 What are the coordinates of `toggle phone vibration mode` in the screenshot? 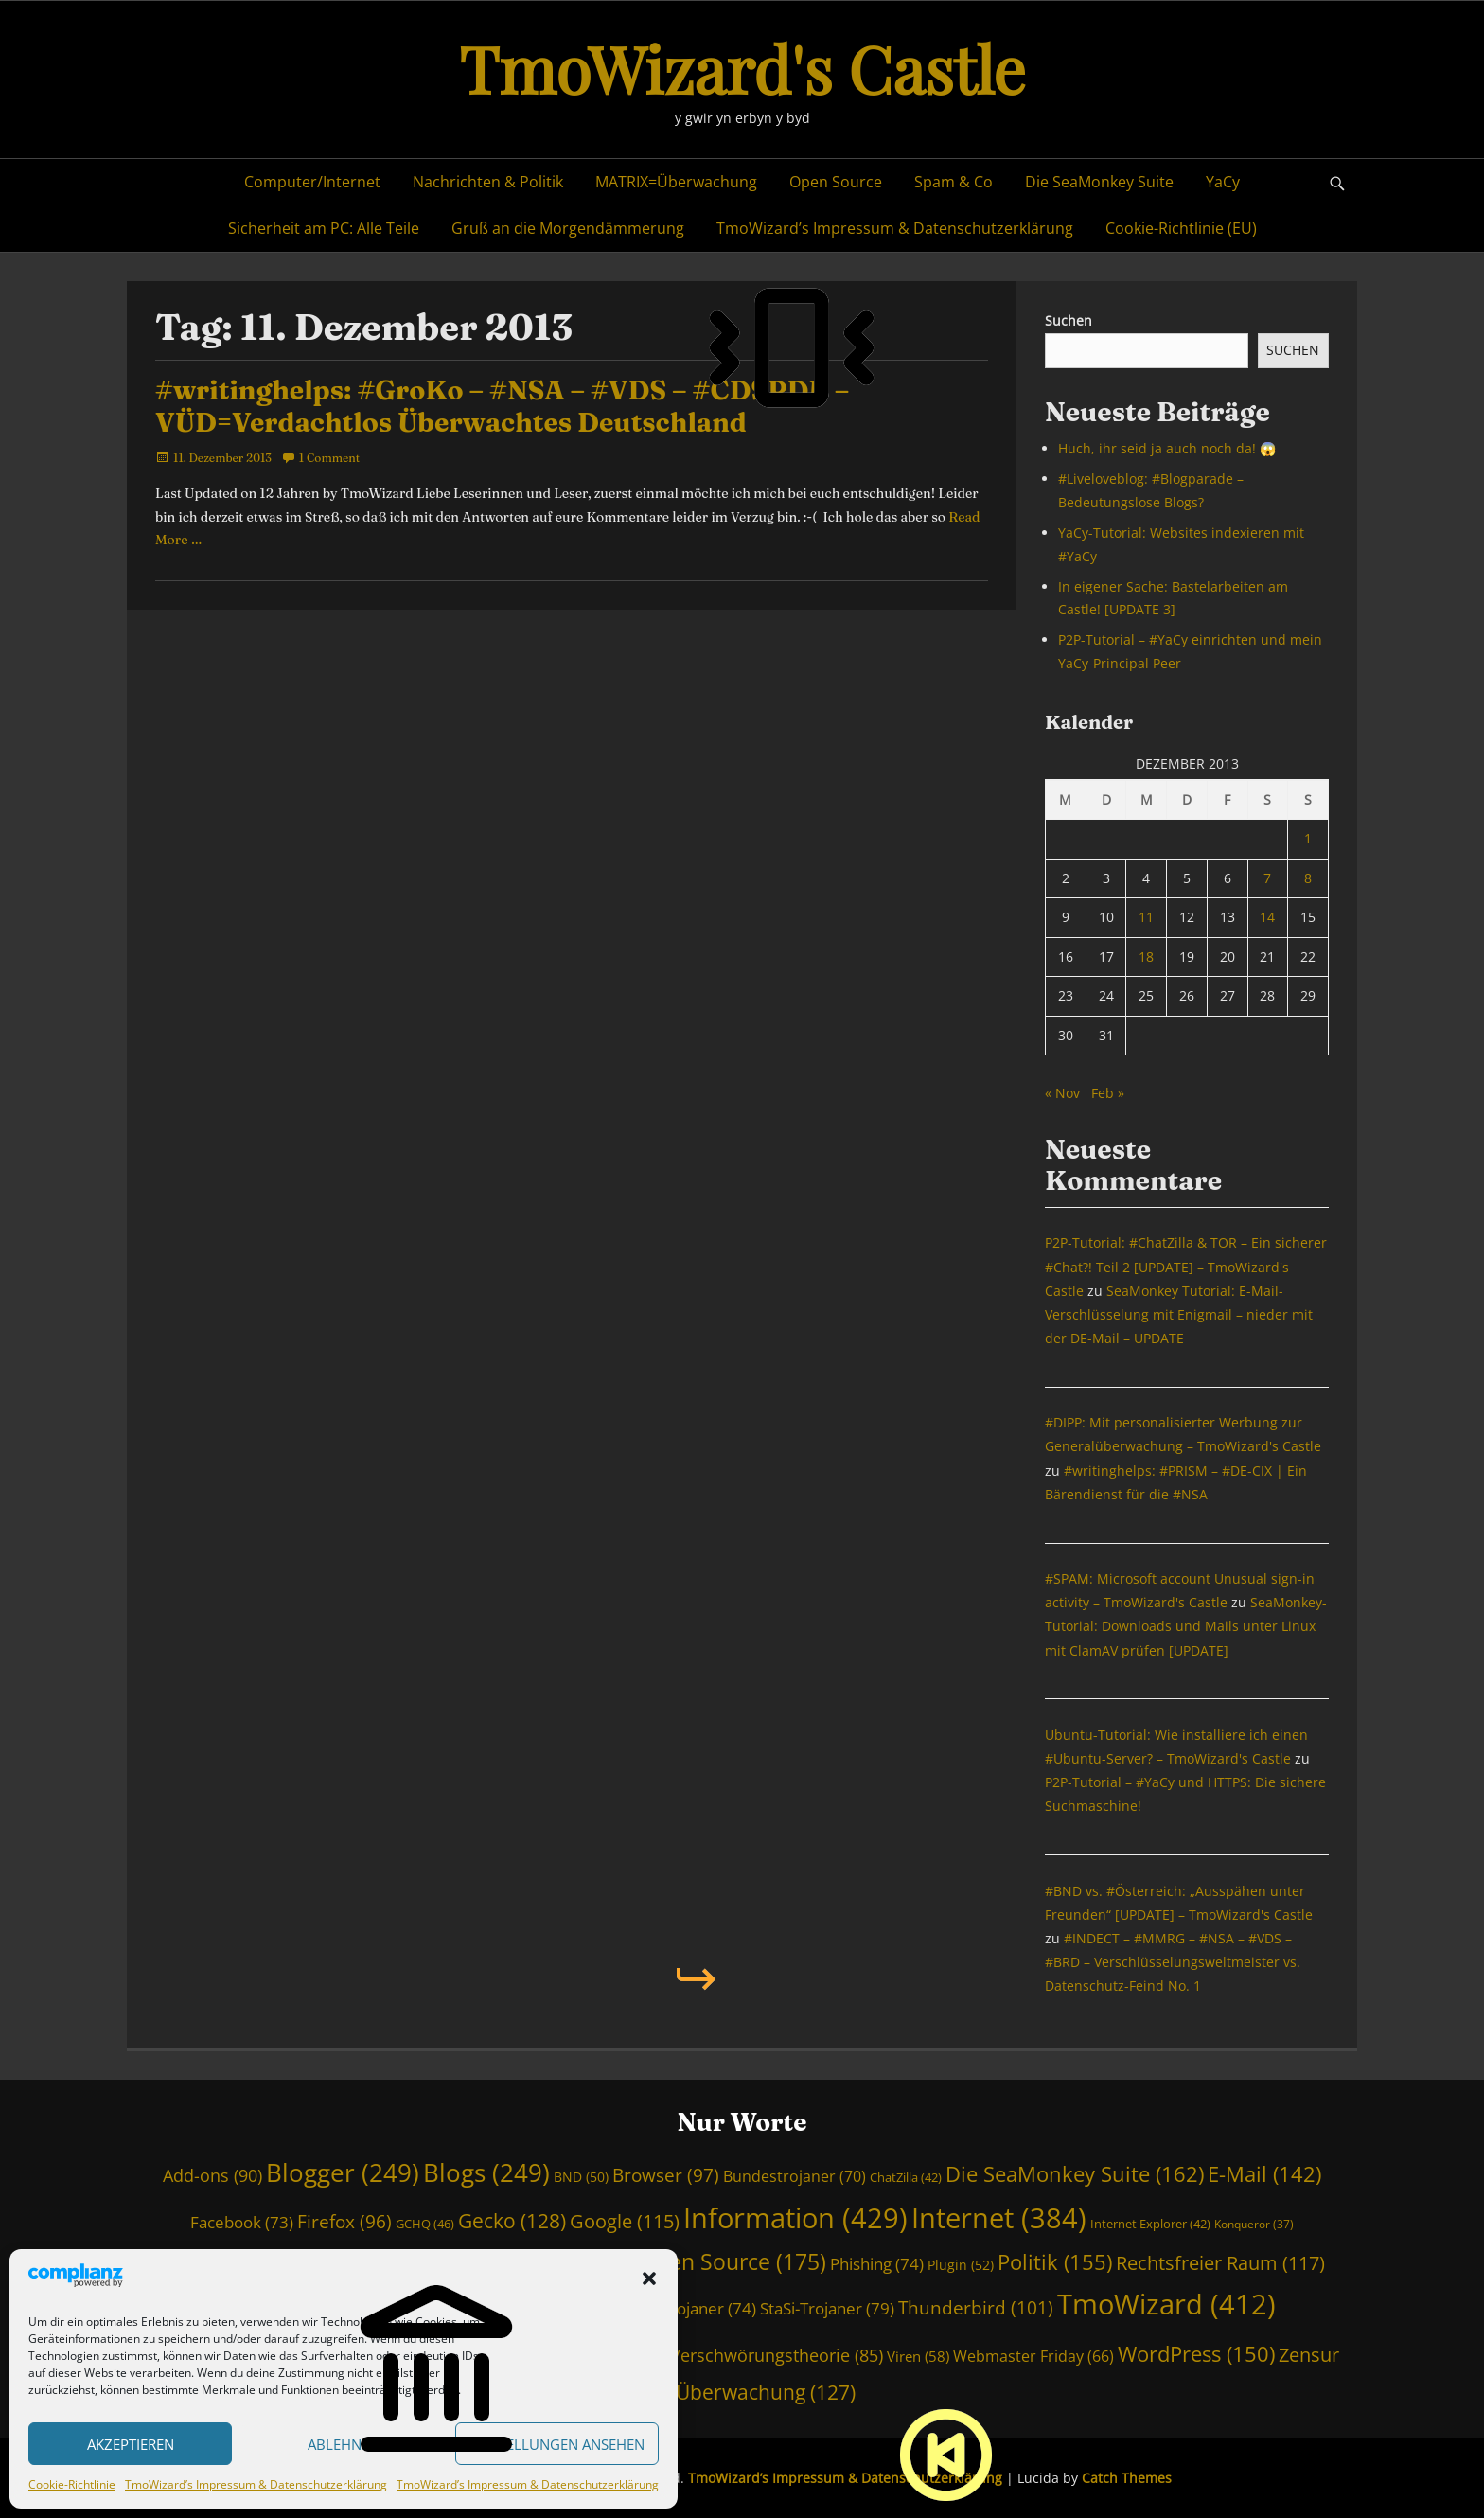 It's located at (791, 347).